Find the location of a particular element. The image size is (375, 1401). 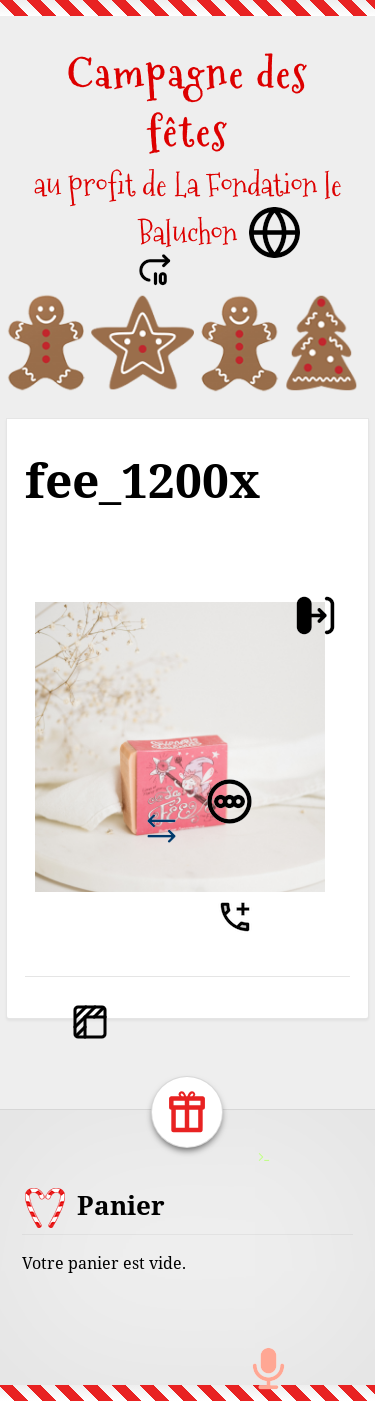

skip forward 10 seconds is located at coordinates (155, 270).